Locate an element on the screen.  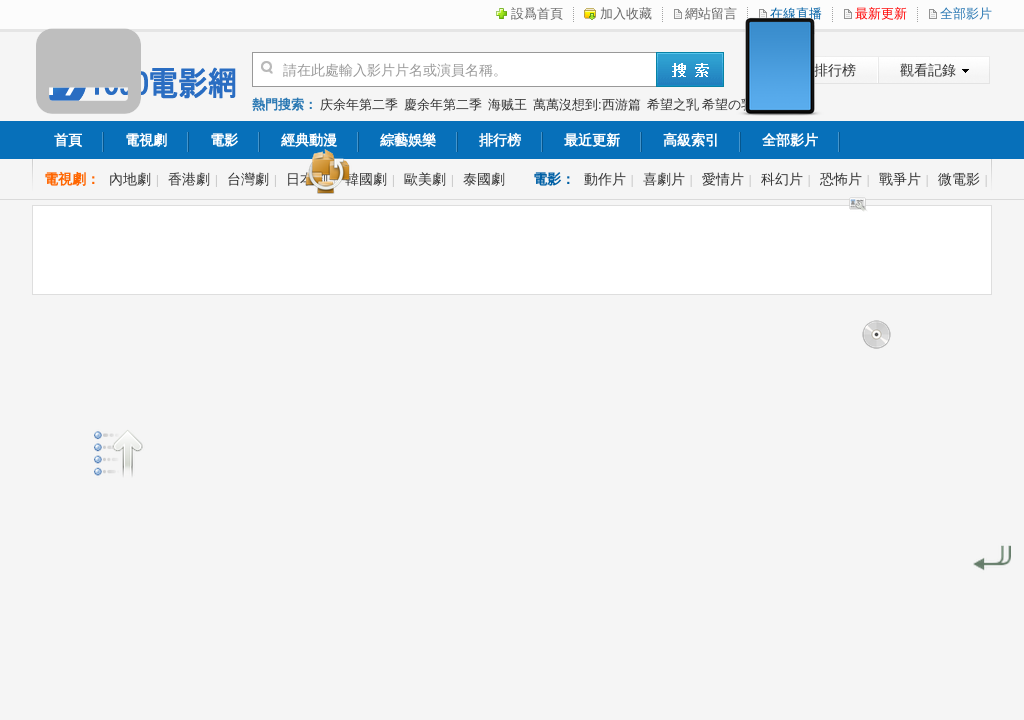
access user account settings is located at coordinates (857, 202).